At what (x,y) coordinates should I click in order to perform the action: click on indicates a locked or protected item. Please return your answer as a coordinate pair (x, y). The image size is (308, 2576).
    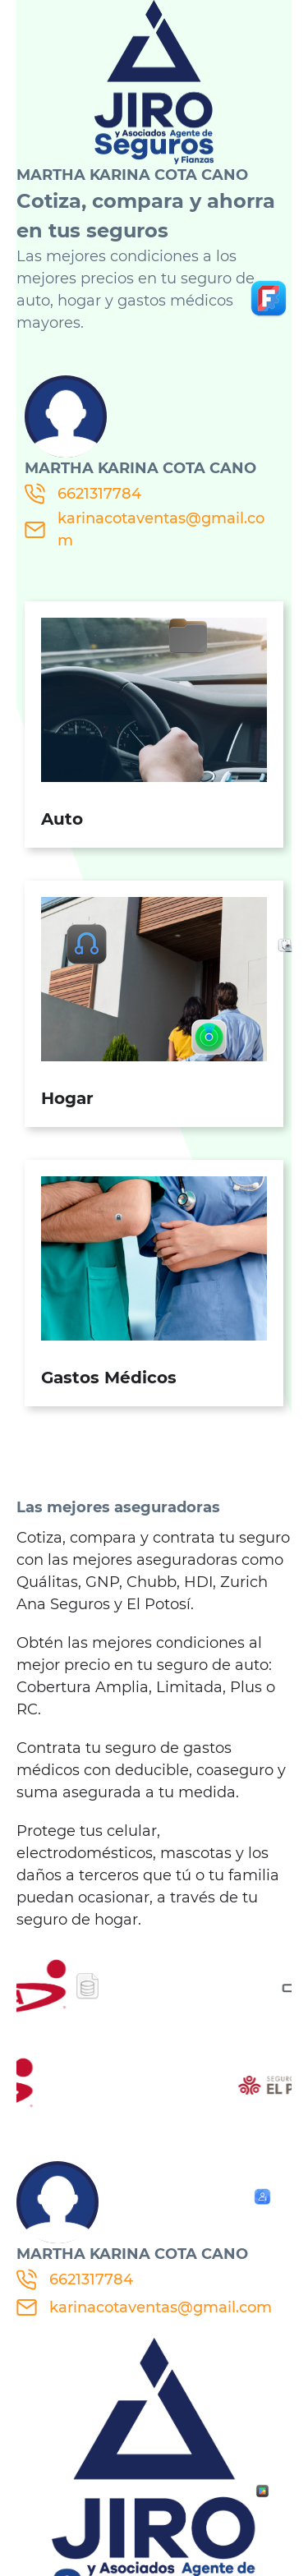
    Looking at the image, I should click on (133, 1203).